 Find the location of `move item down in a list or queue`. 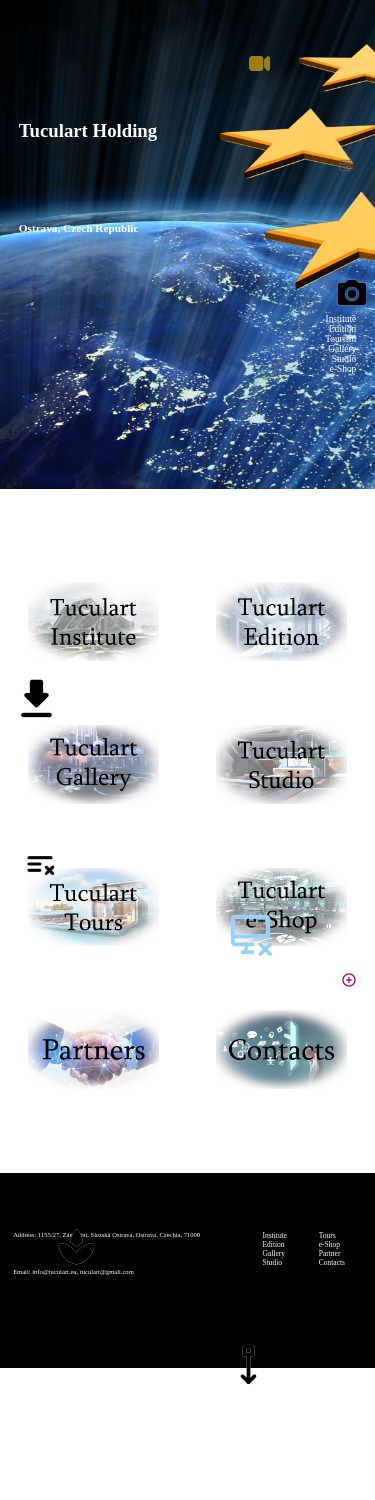

move item down in a list or queue is located at coordinates (248, 1364).